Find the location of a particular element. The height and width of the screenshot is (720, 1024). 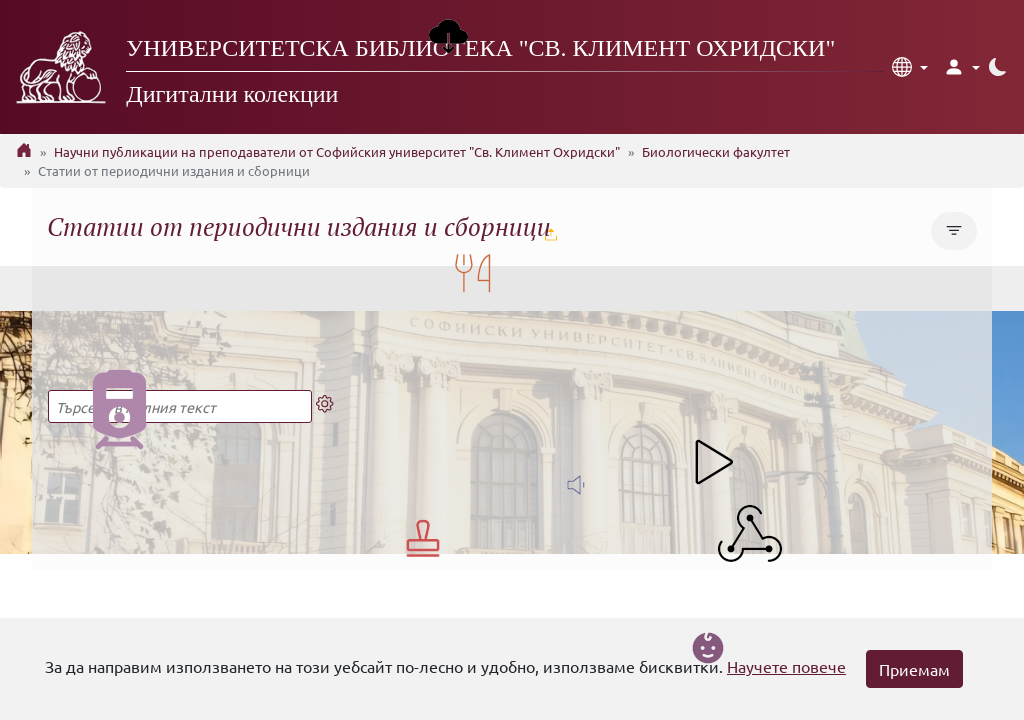

start playing media content is located at coordinates (709, 462).